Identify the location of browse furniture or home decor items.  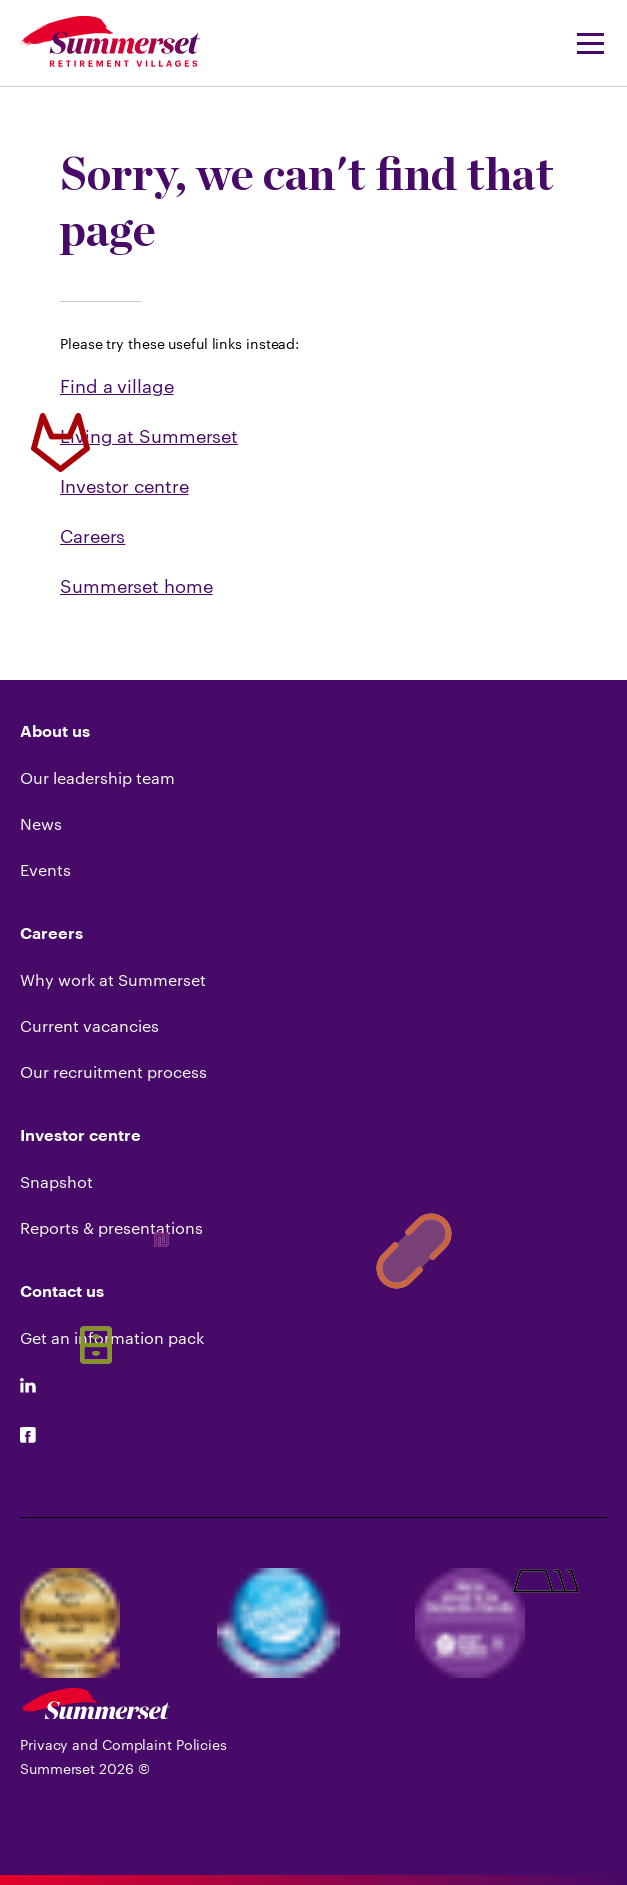
(96, 1345).